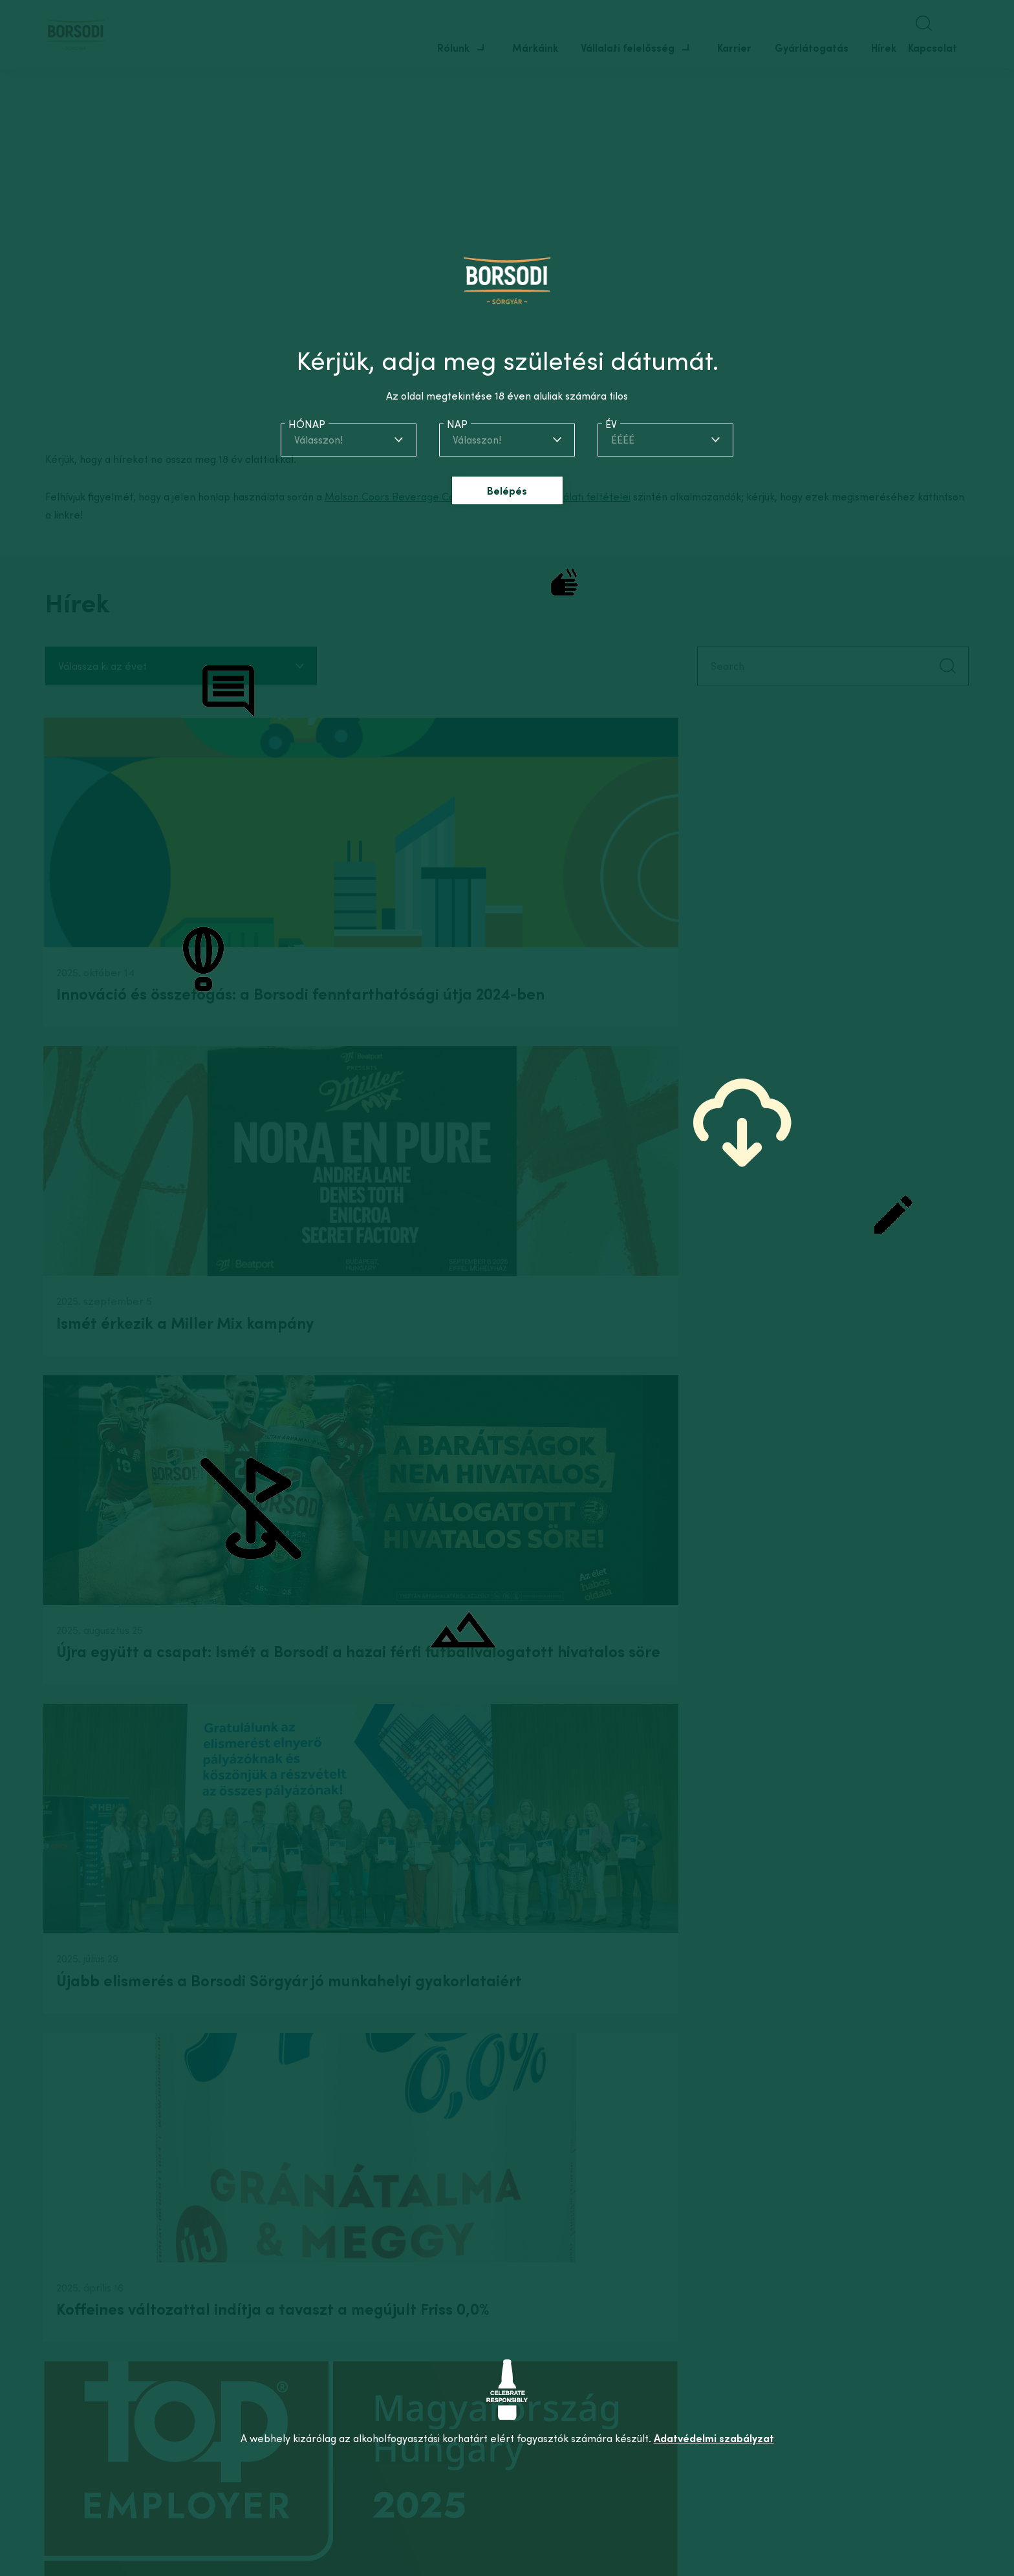 This screenshot has height=2576, width=1014. I want to click on access travel or adventure features, so click(203, 959).